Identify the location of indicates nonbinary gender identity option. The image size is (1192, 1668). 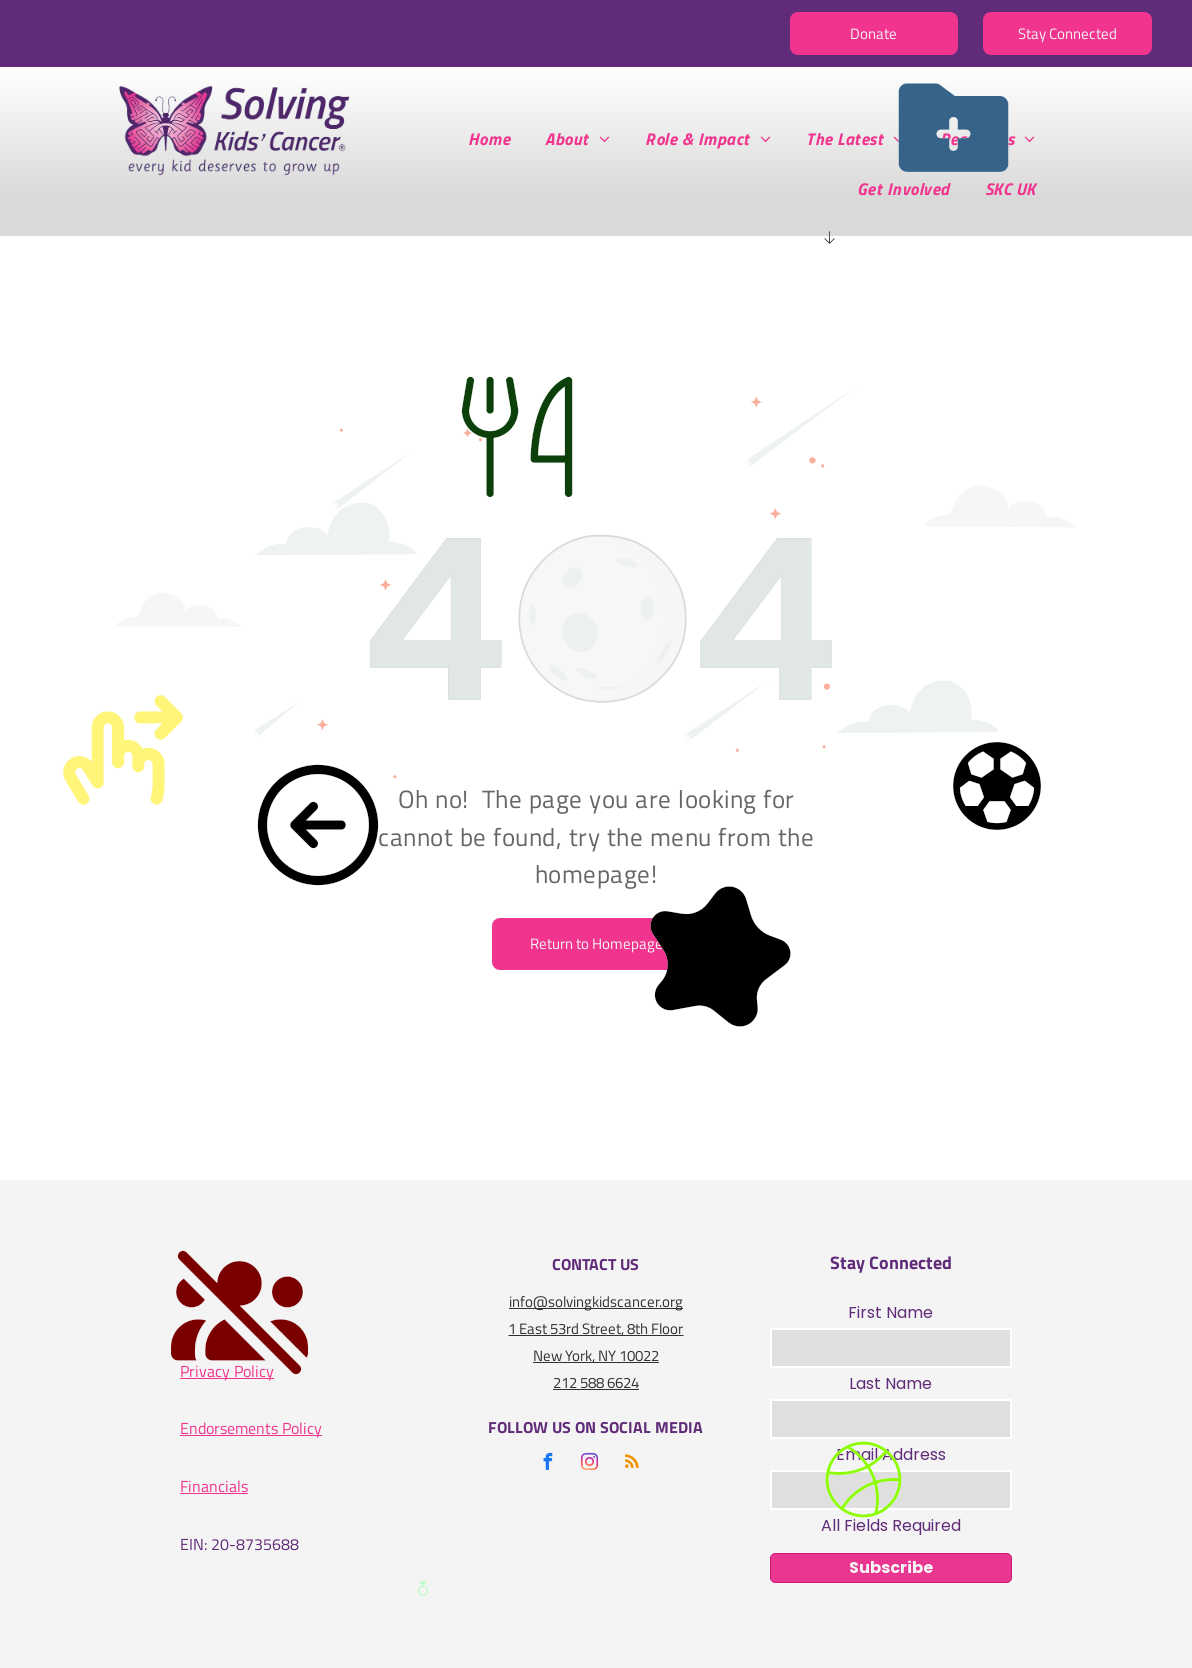
(423, 1588).